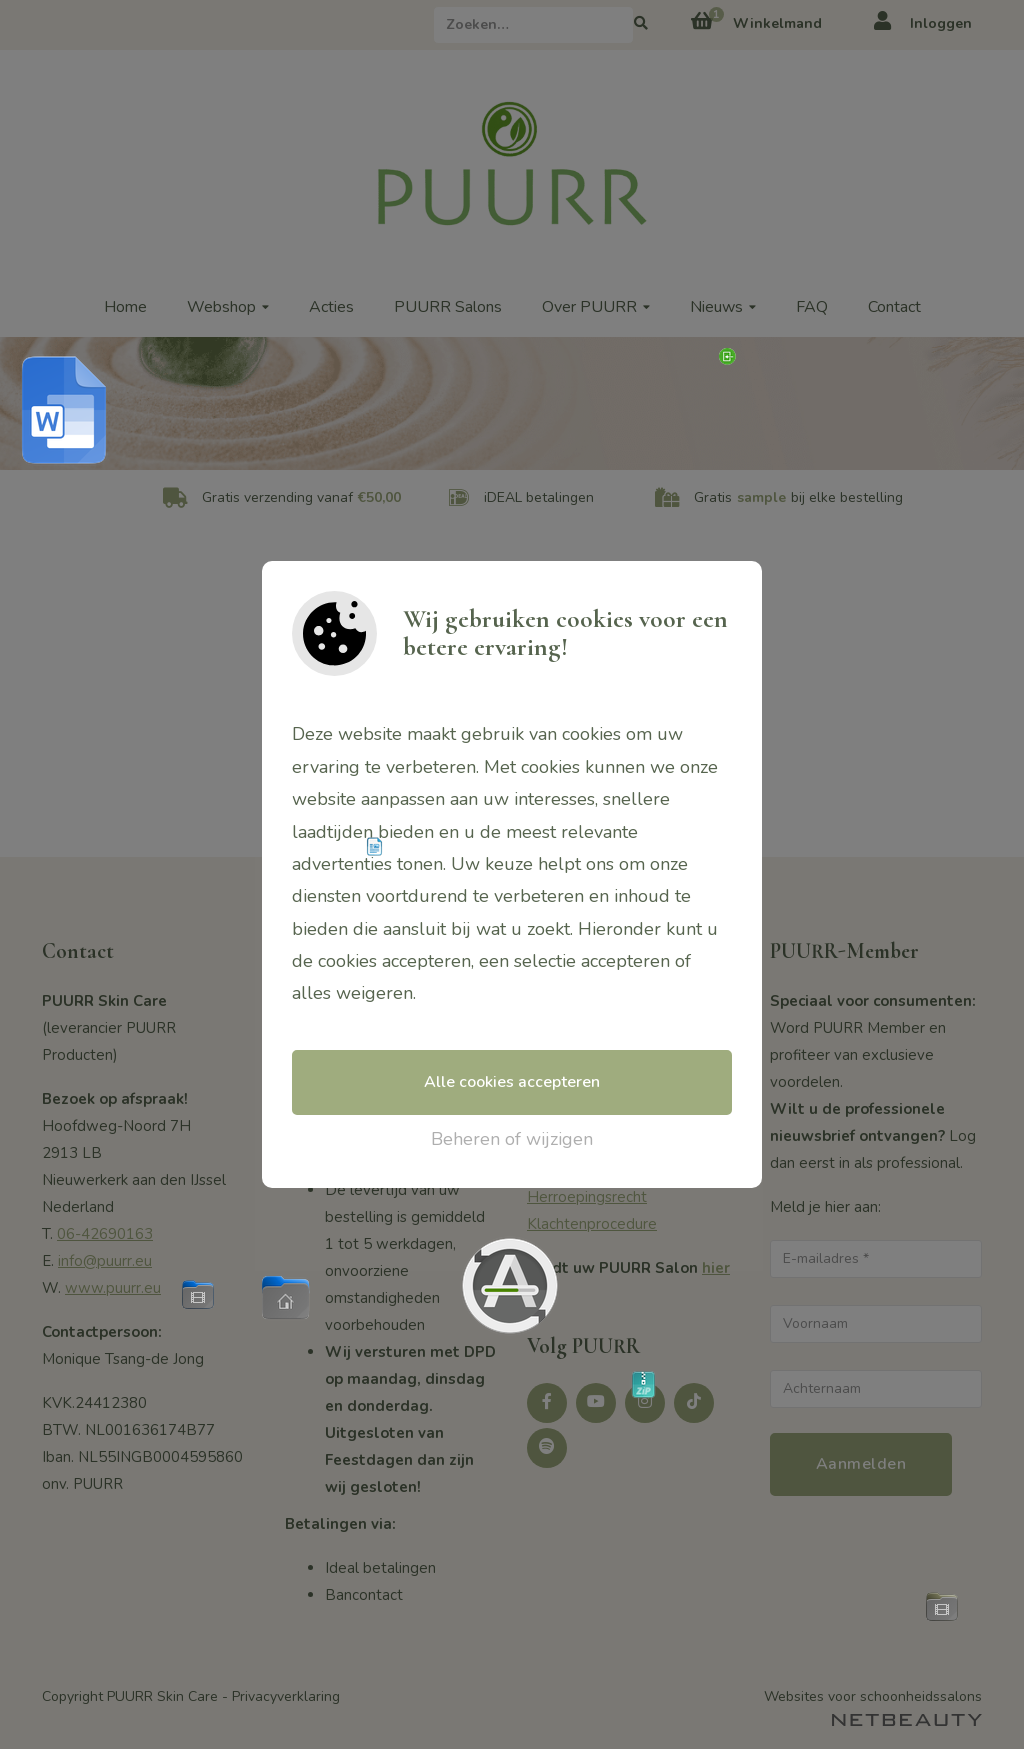  What do you see at coordinates (727, 356) in the screenshot?
I see `log out of your current session` at bounding box center [727, 356].